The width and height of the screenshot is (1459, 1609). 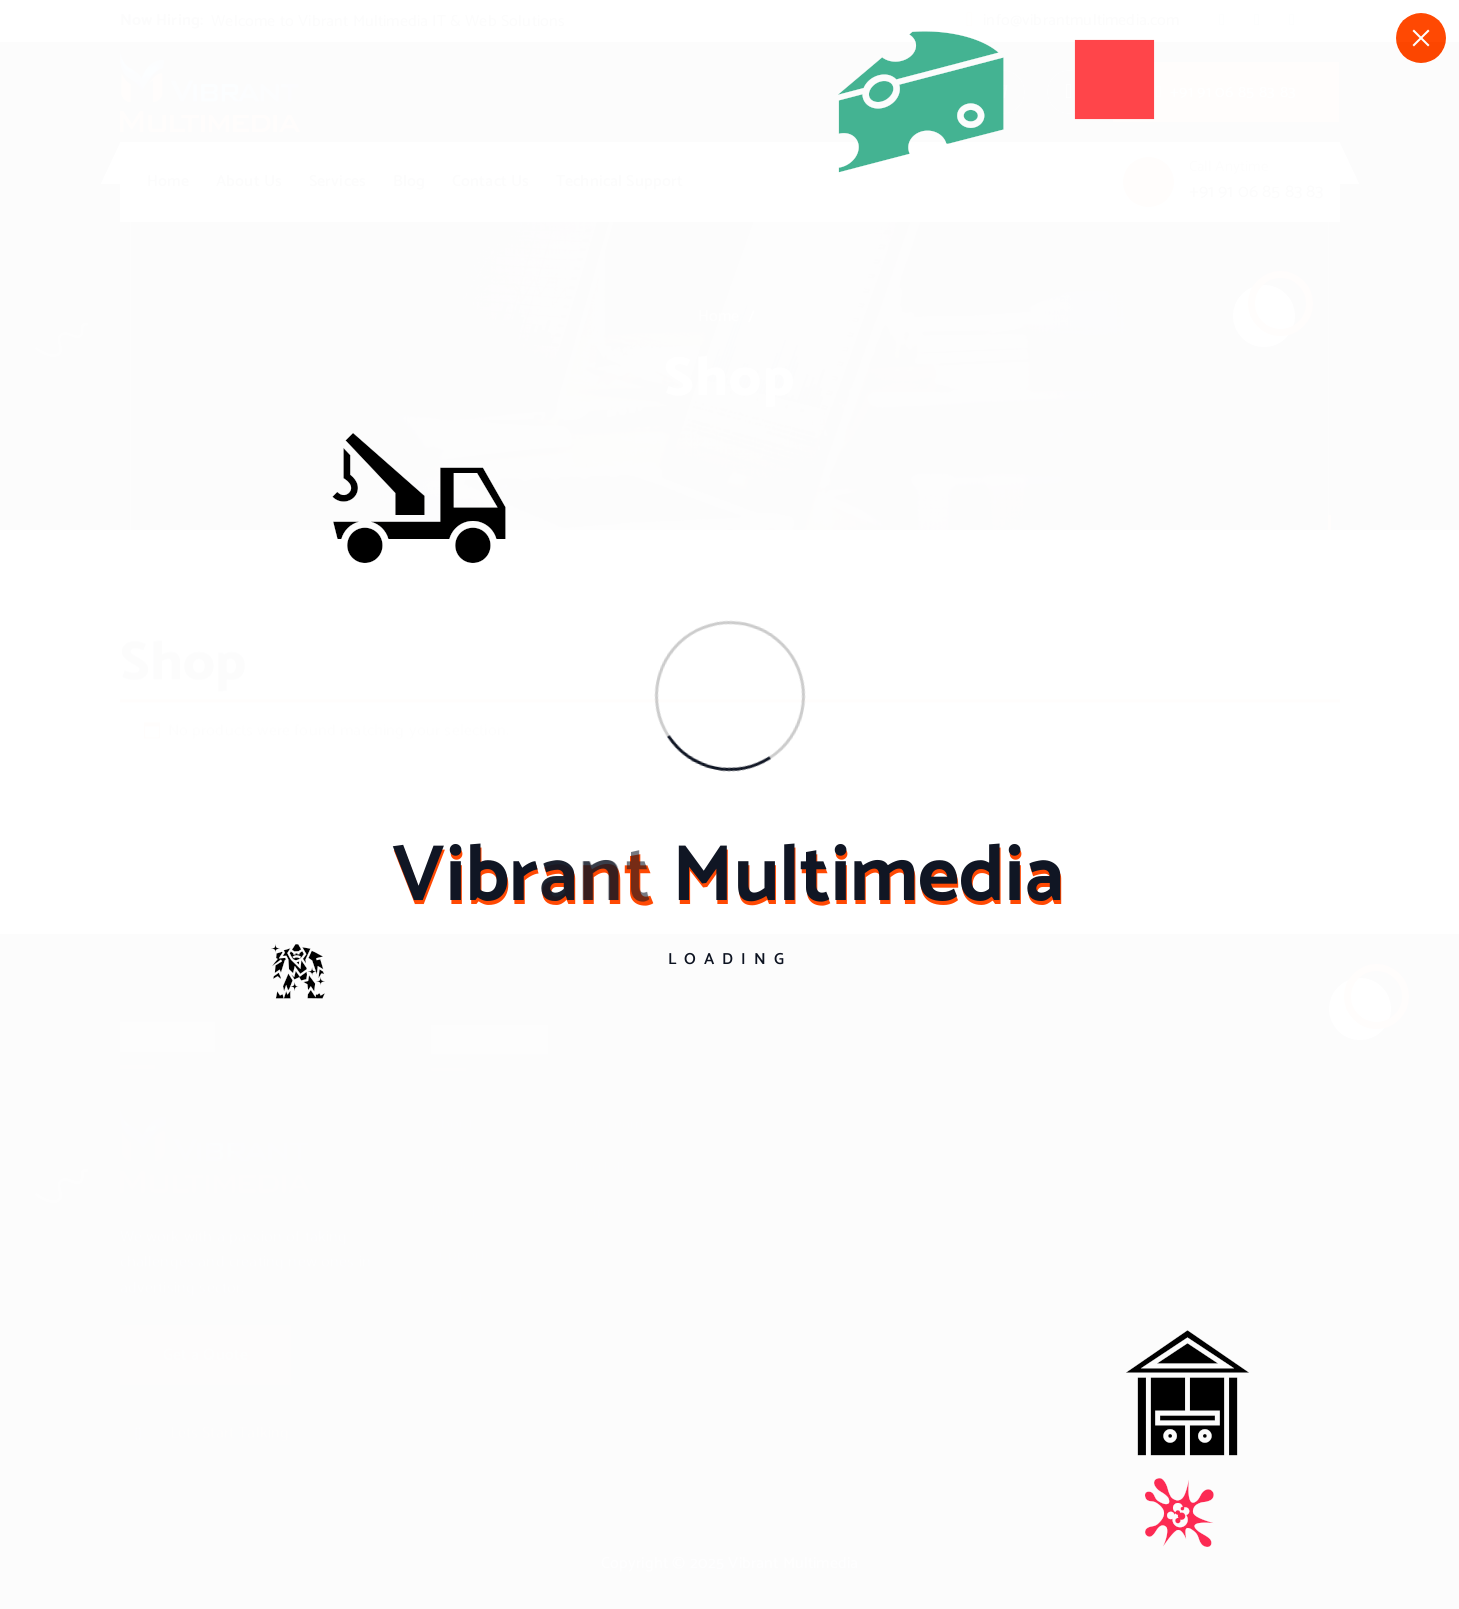 What do you see at coordinates (1187, 1392) in the screenshot?
I see `access temple or shrine location` at bounding box center [1187, 1392].